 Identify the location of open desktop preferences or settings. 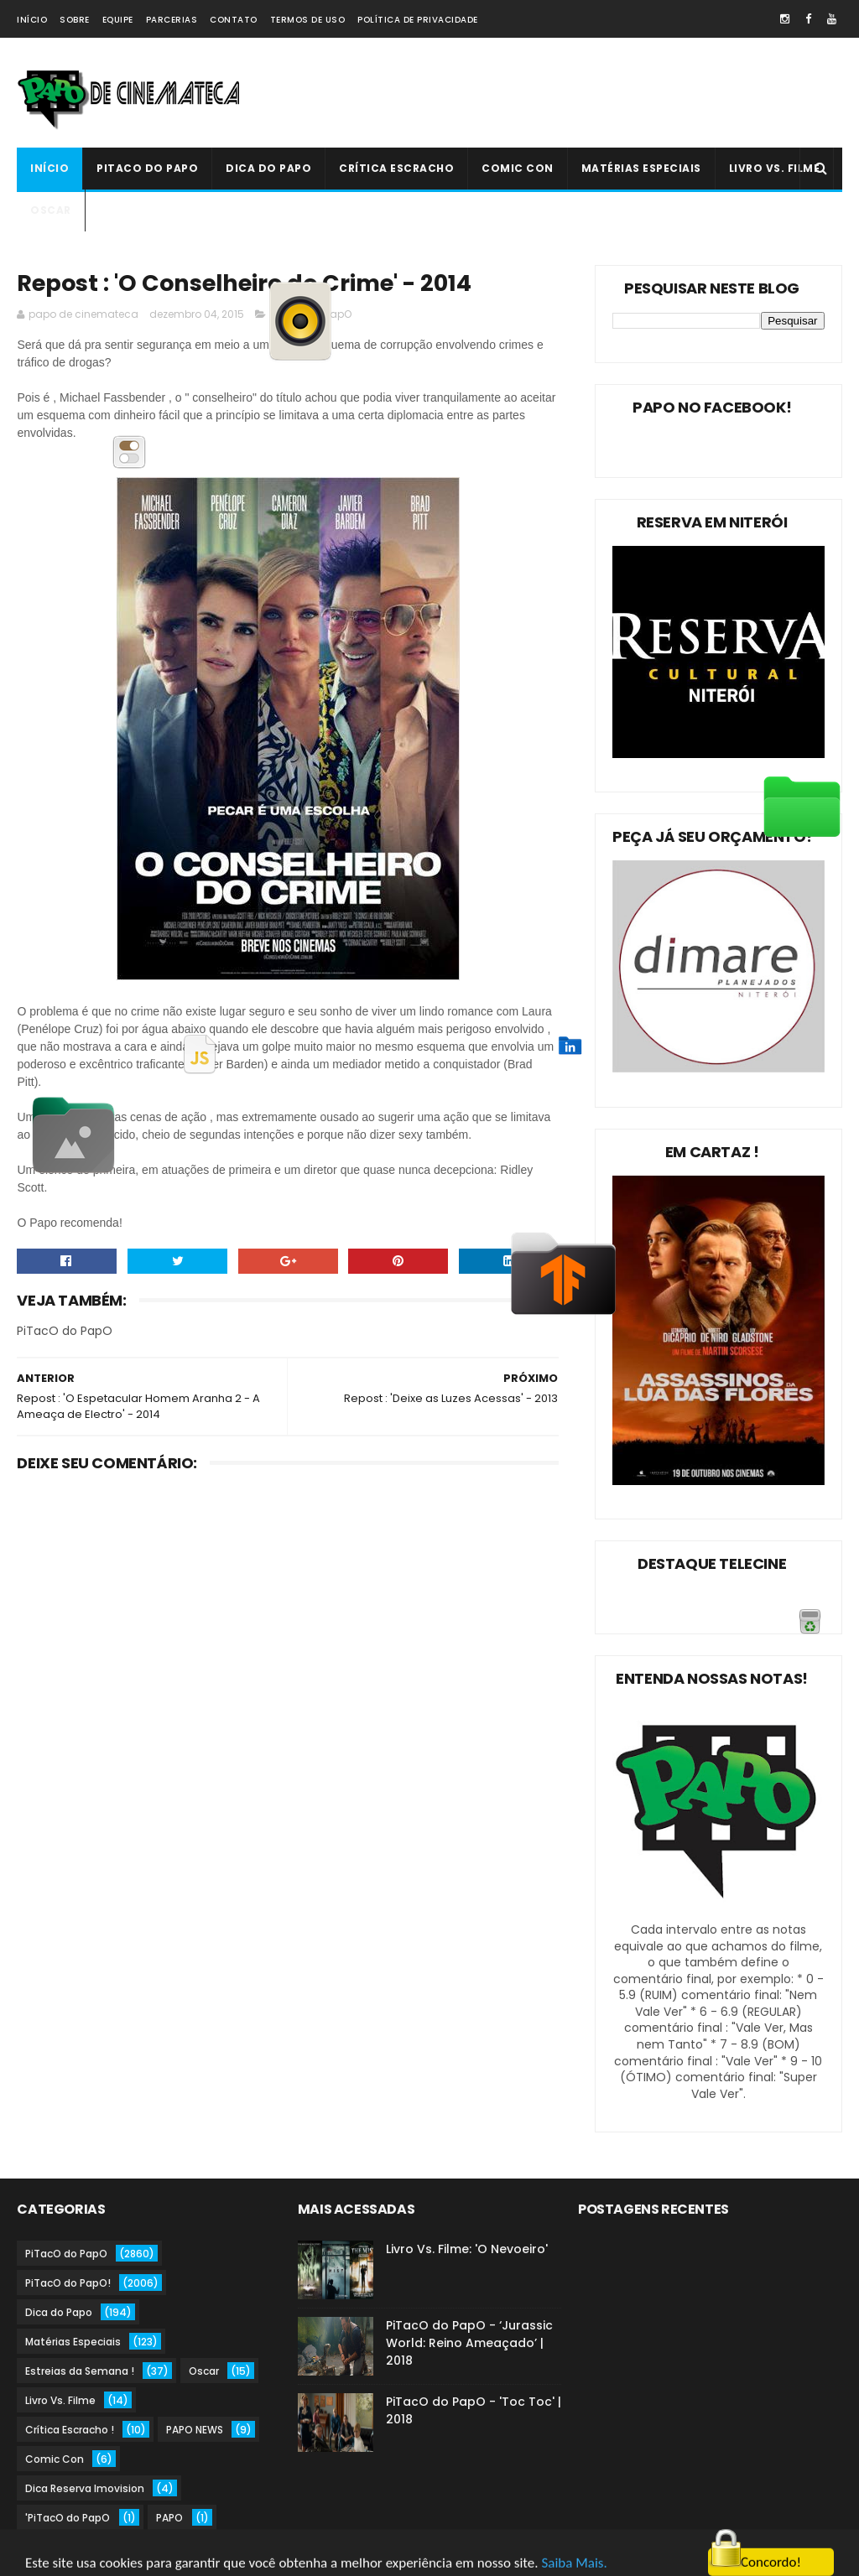
(129, 452).